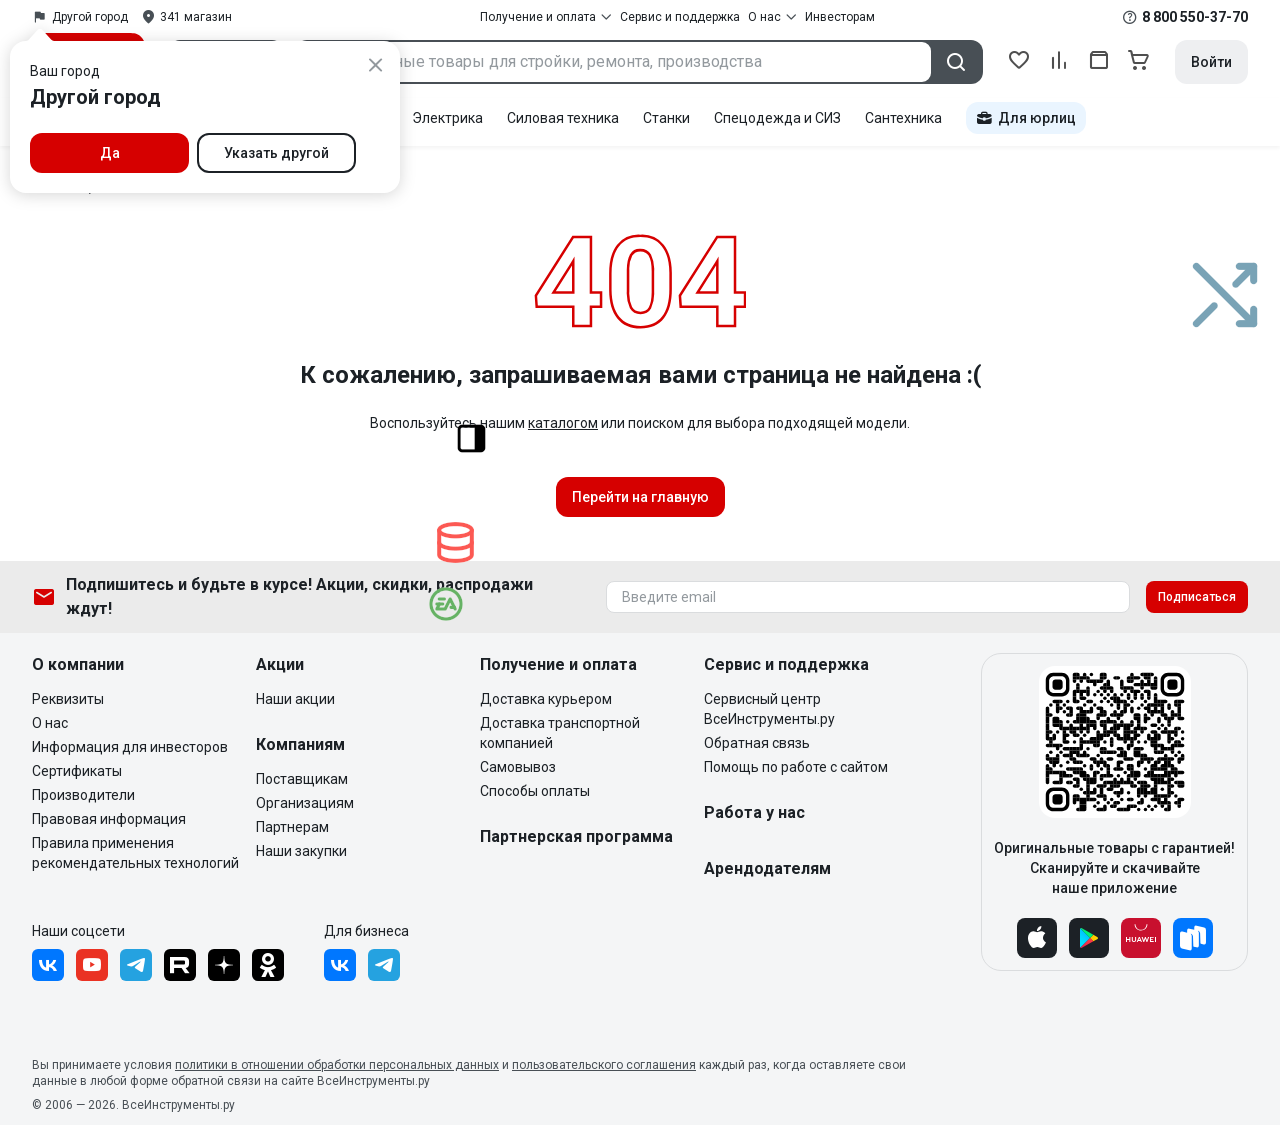 The height and width of the screenshot is (1125, 1280). Describe the element at coordinates (471, 438) in the screenshot. I see `toggle right sidebar panel` at that location.